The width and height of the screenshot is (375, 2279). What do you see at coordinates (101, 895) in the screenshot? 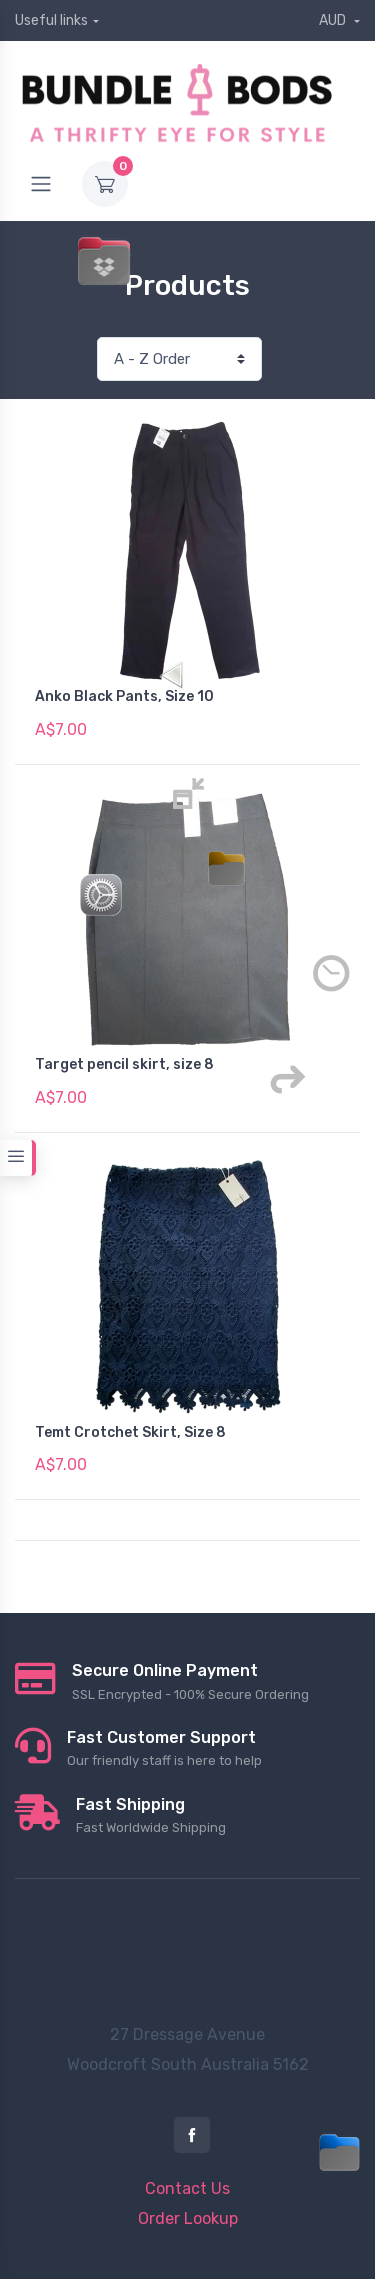
I see `open system settings` at bounding box center [101, 895].